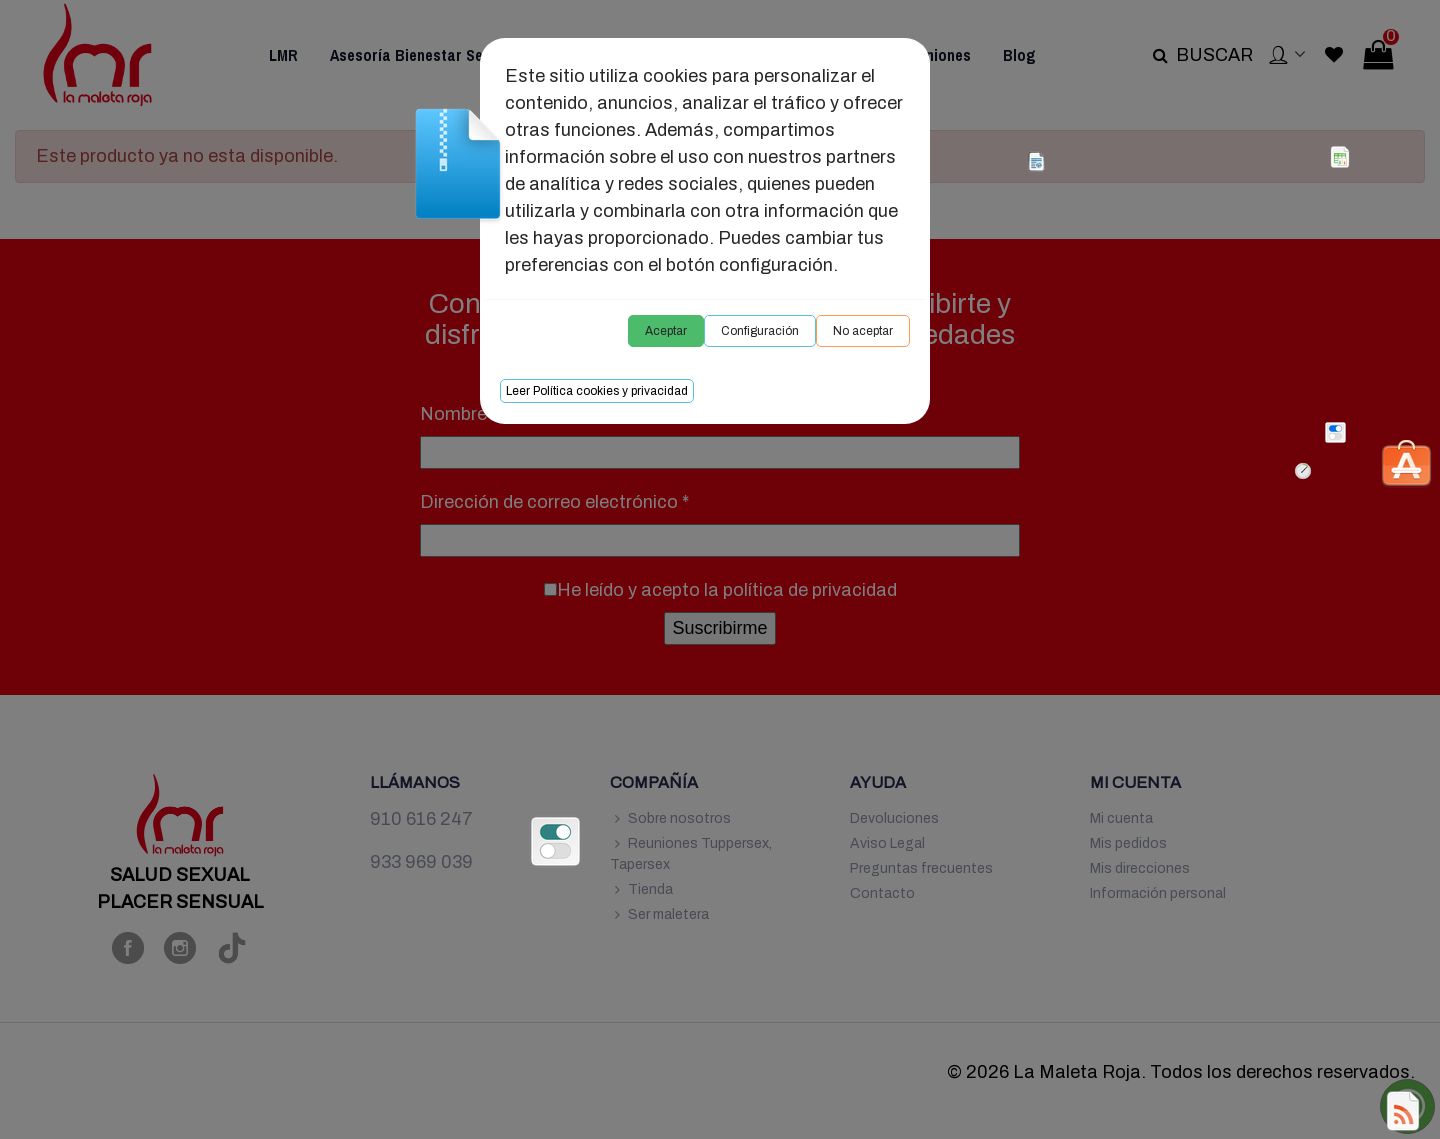 The height and width of the screenshot is (1139, 1440). What do you see at coordinates (1403, 1111) in the screenshot?
I see `an RSS feed file or subscription document` at bounding box center [1403, 1111].